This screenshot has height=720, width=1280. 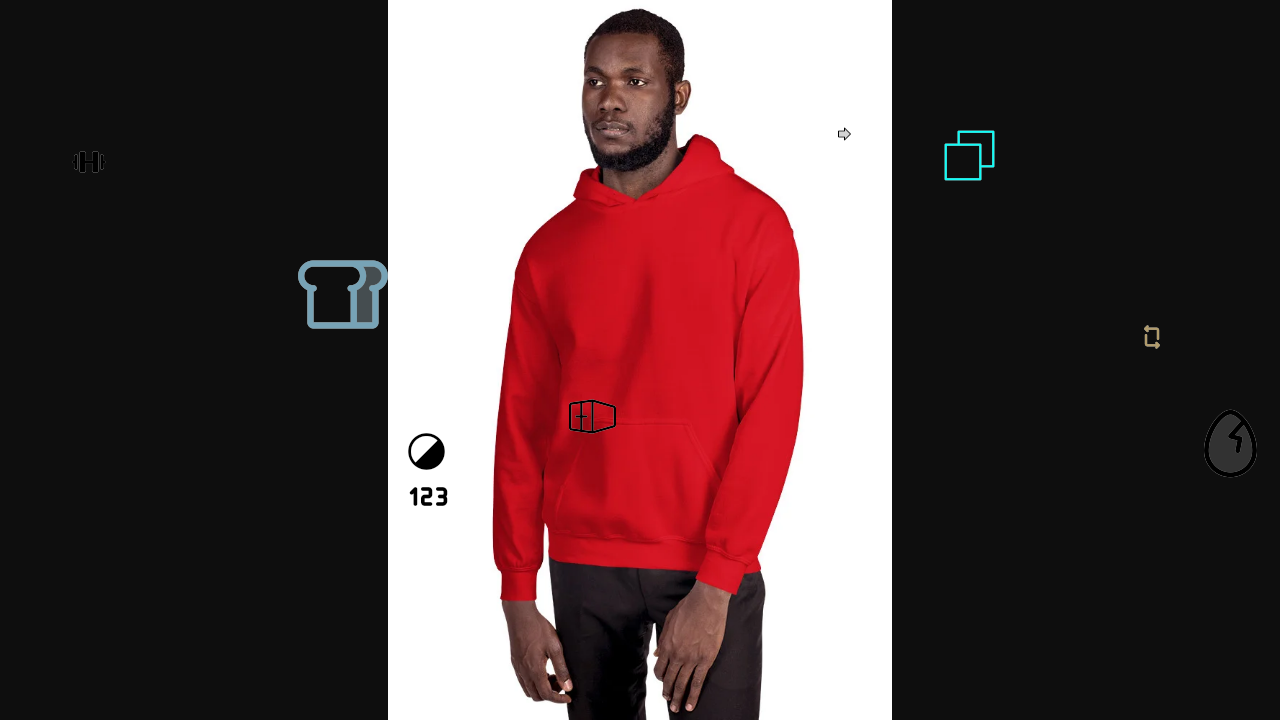 I want to click on indicates a cracked or broken item, so click(x=1230, y=443).